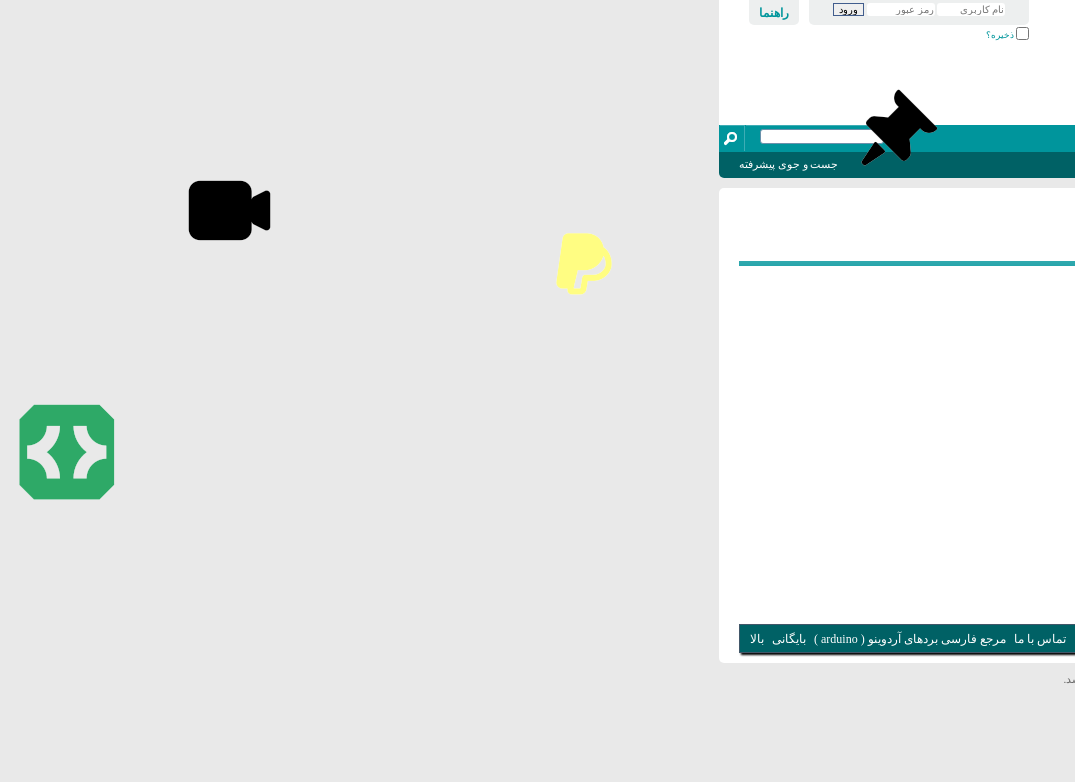  I want to click on pin a message to the channel, so click(895, 132).